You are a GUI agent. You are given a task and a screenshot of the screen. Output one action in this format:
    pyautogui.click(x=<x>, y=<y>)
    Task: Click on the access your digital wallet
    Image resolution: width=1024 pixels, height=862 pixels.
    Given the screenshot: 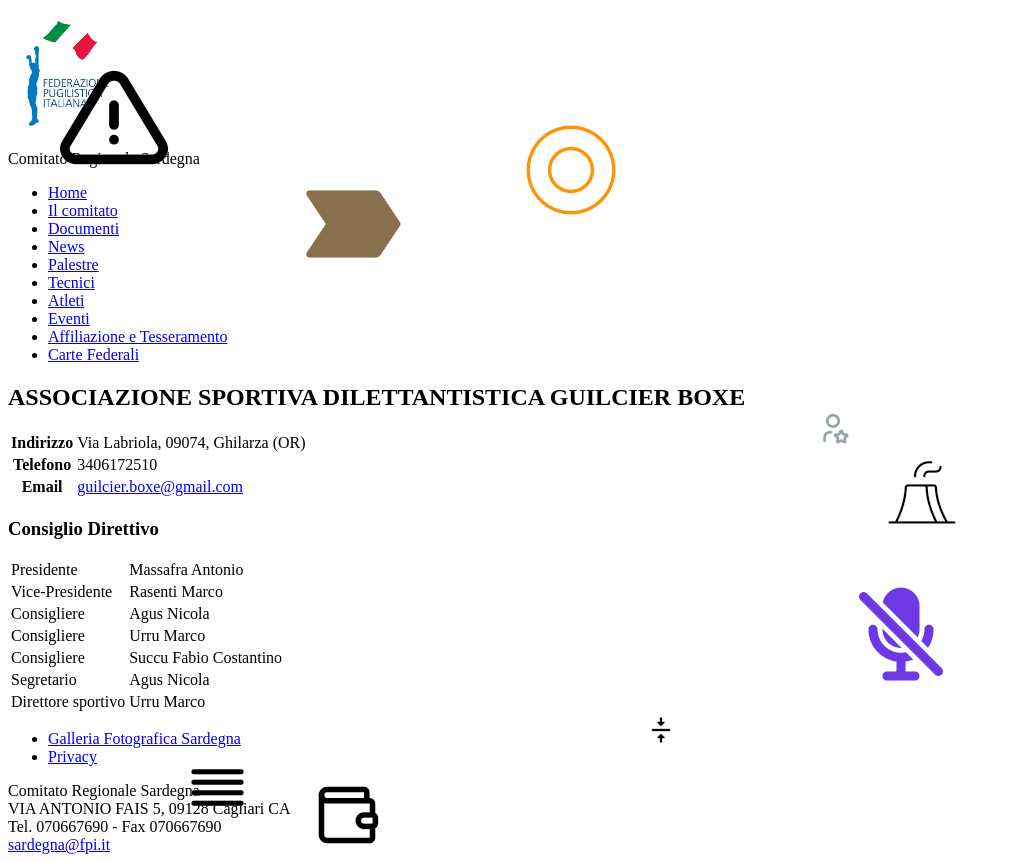 What is the action you would take?
    pyautogui.click(x=347, y=815)
    